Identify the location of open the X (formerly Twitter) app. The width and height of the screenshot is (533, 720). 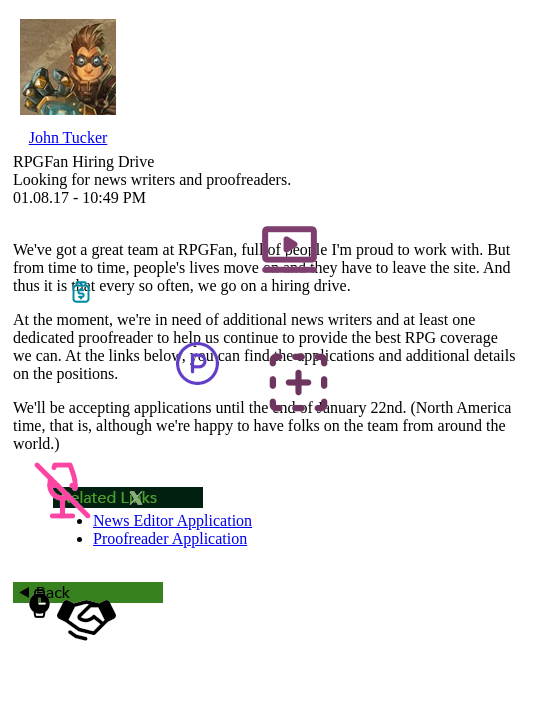
(136, 498).